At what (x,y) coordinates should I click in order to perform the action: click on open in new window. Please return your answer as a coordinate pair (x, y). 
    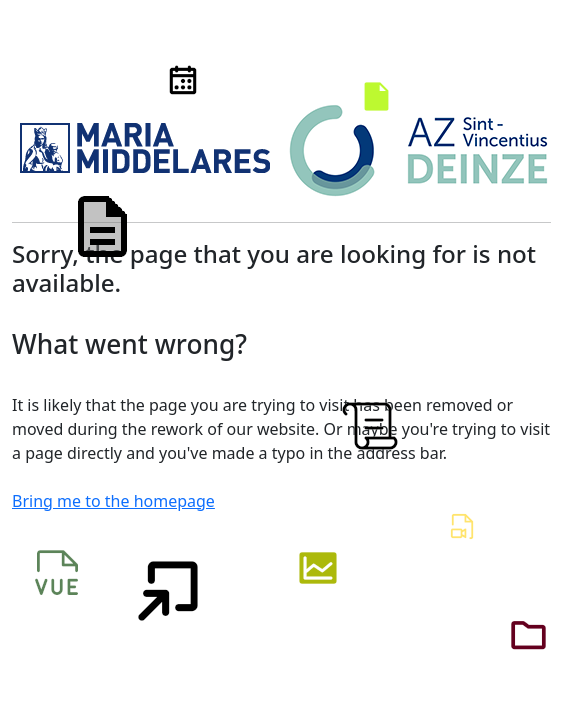
    Looking at the image, I should click on (168, 591).